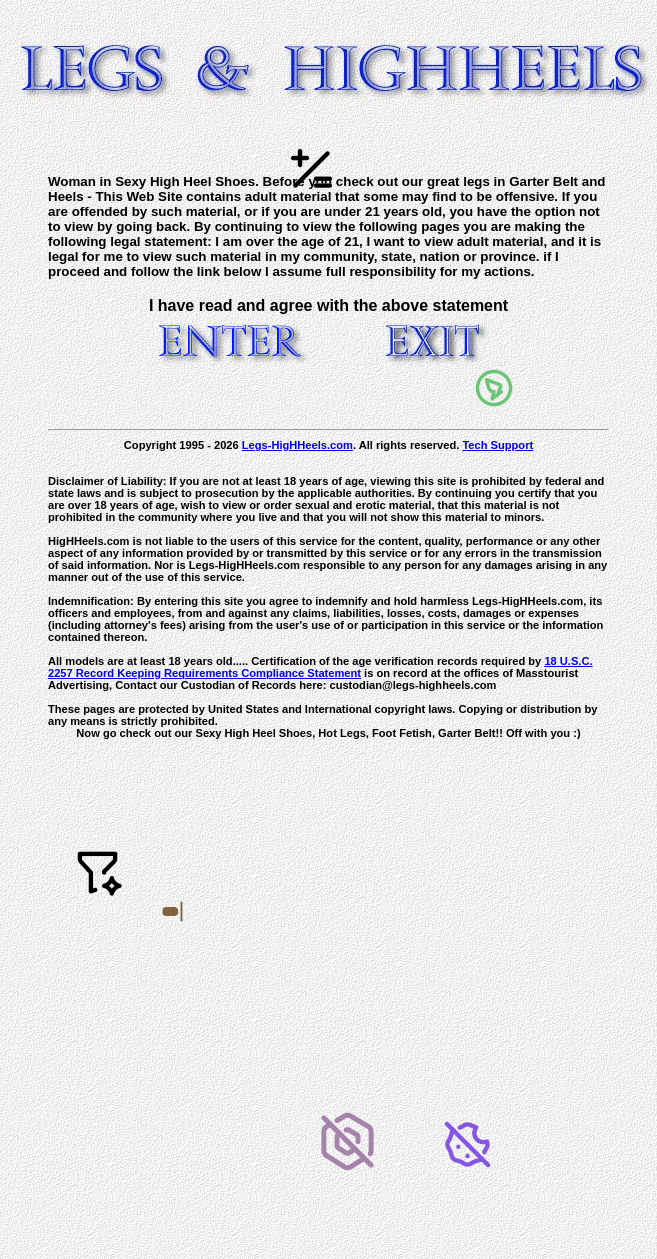 Image resolution: width=657 pixels, height=1259 pixels. What do you see at coordinates (311, 169) in the screenshot?
I see `toggle between addition and equals operations` at bounding box center [311, 169].